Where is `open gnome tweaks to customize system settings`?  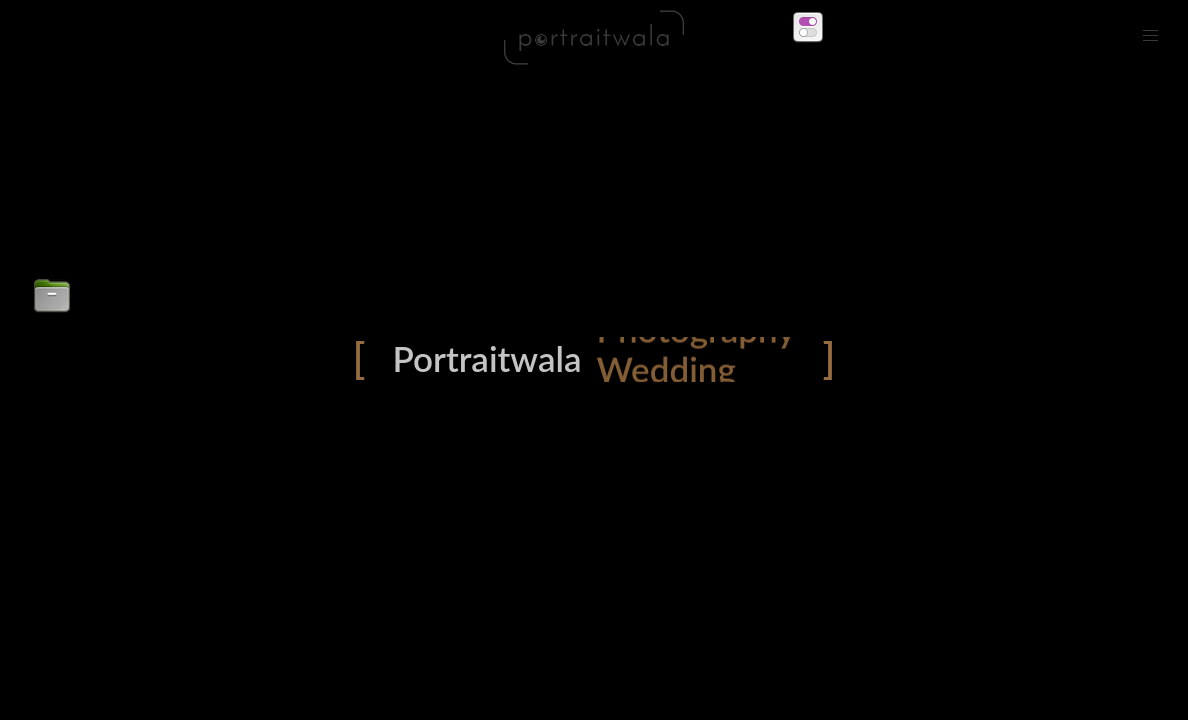
open gnome tweaks to customize system settings is located at coordinates (808, 27).